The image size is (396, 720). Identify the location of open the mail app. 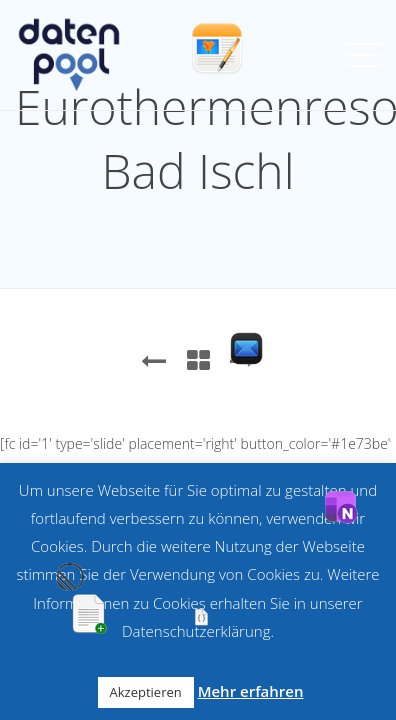
(246, 348).